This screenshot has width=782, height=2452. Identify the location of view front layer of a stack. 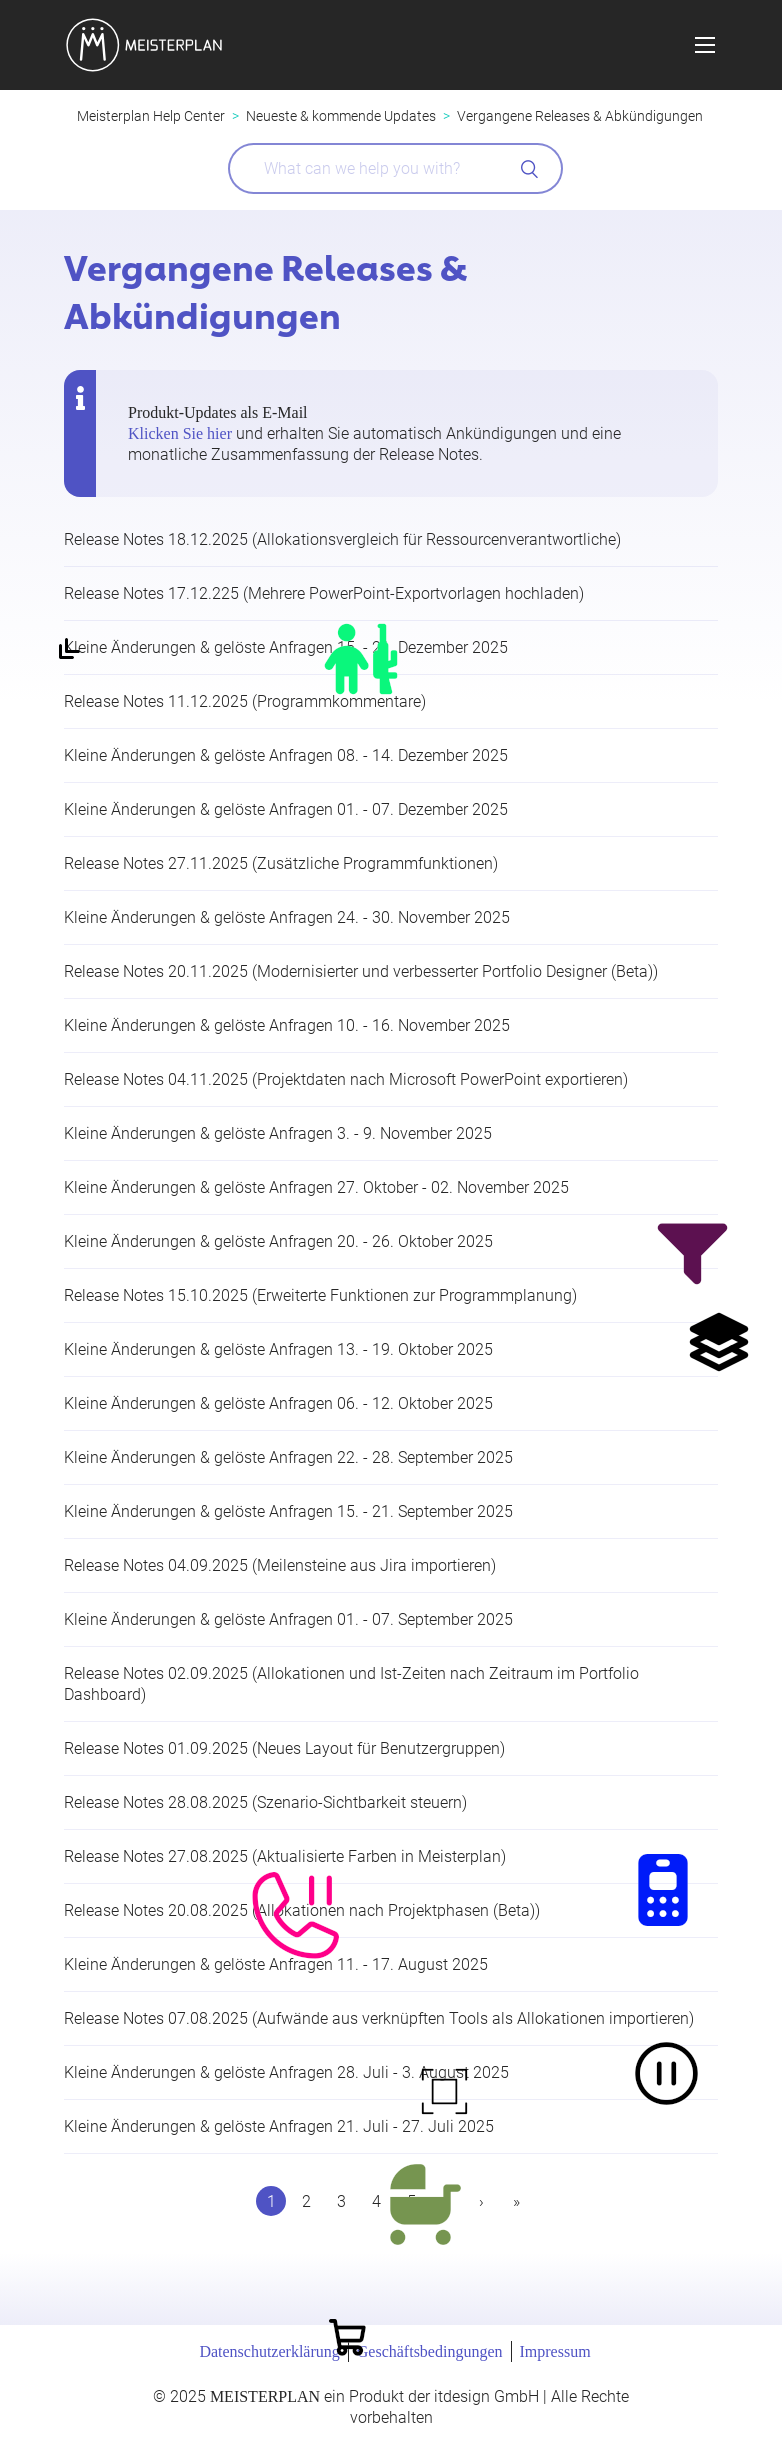
(719, 1342).